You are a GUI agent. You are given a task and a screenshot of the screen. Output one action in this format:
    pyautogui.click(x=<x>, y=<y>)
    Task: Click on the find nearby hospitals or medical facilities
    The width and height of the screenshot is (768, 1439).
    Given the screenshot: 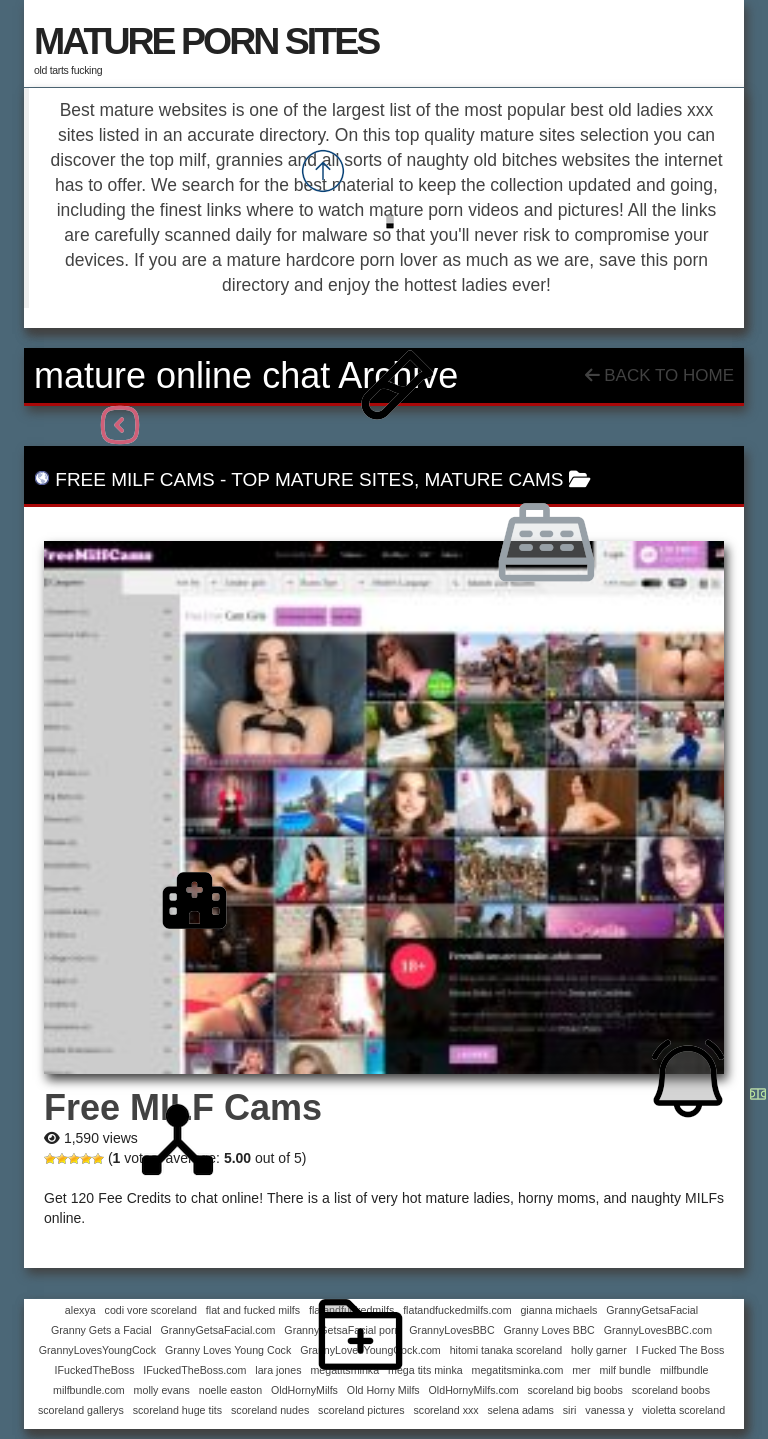 What is the action you would take?
    pyautogui.click(x=194, y=900)
    